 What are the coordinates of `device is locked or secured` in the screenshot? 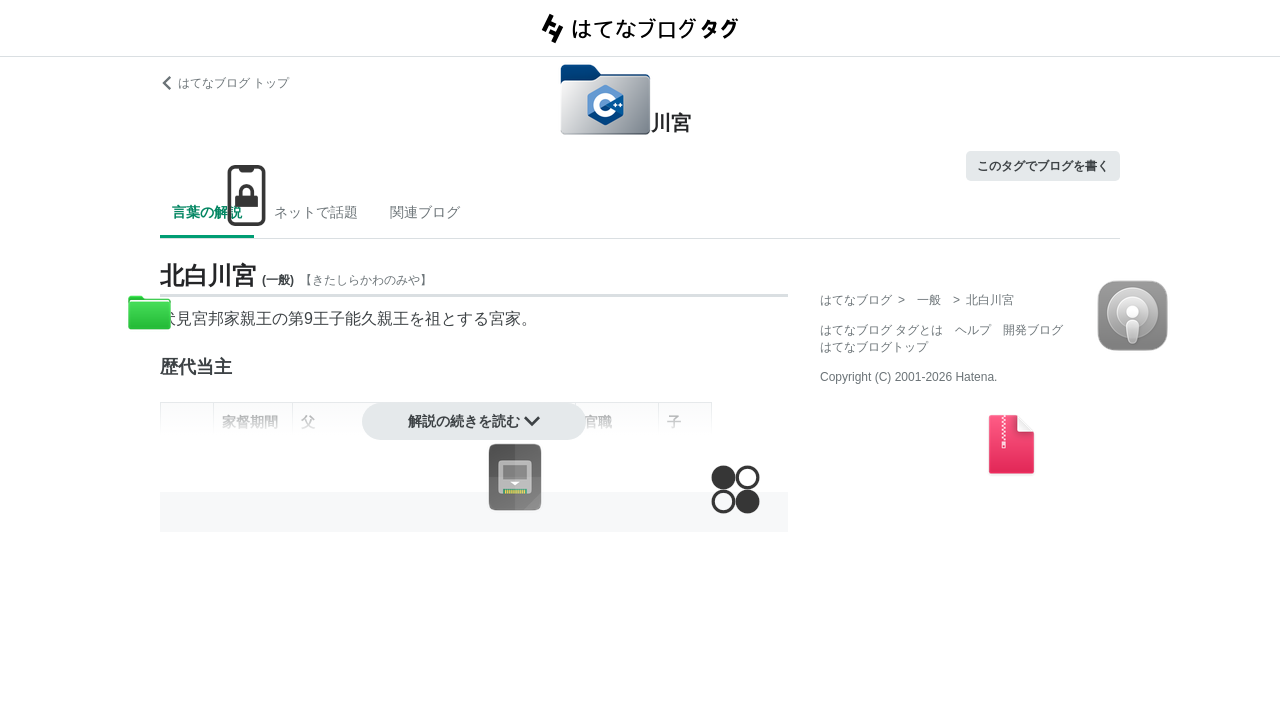 It's located at (246, 195).